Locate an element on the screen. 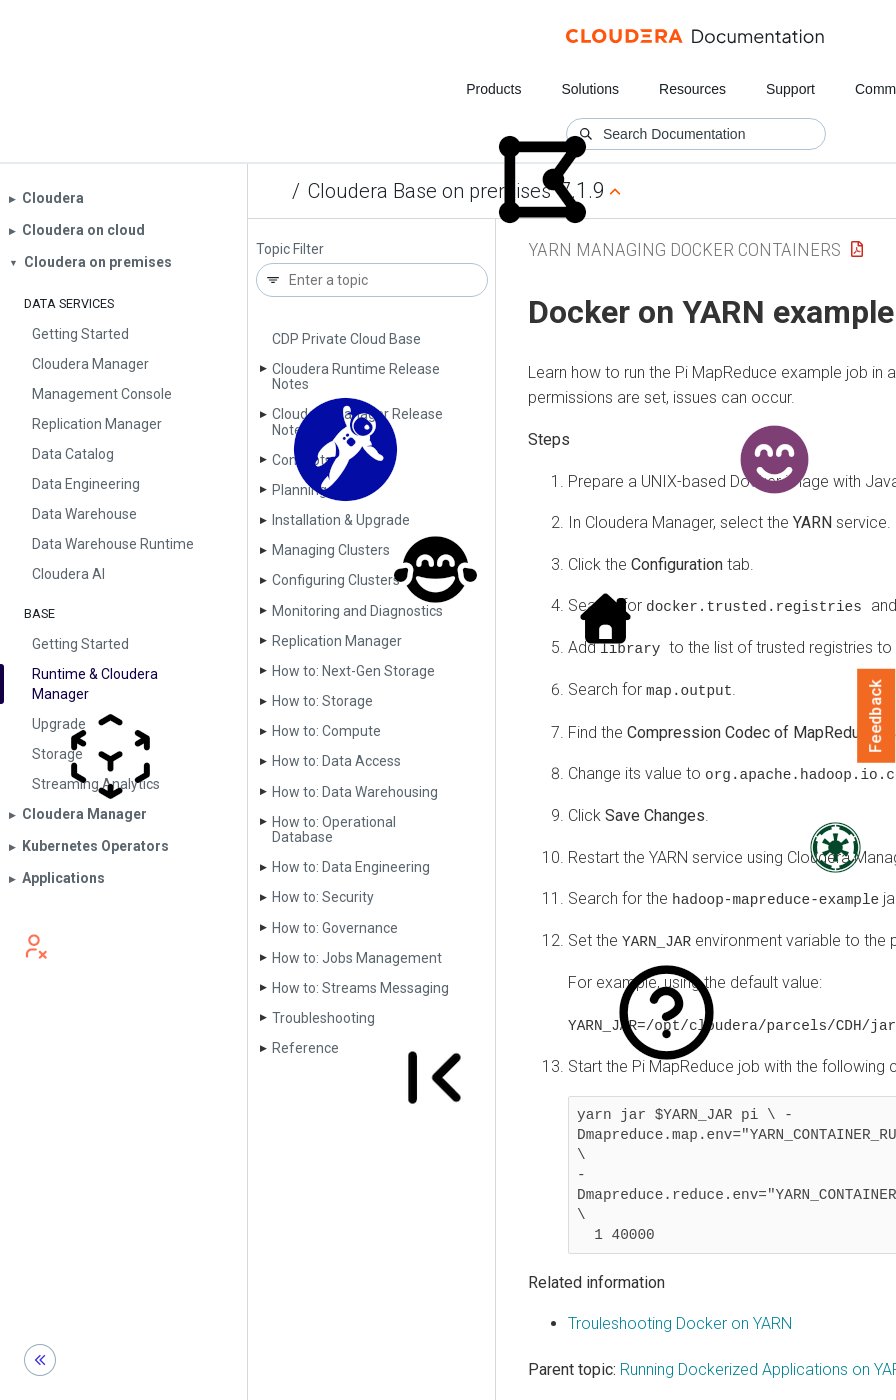 The height and width of the screenshot is (1400, 896). create or edit vector polygon shape is located at coordinates (542, 179).